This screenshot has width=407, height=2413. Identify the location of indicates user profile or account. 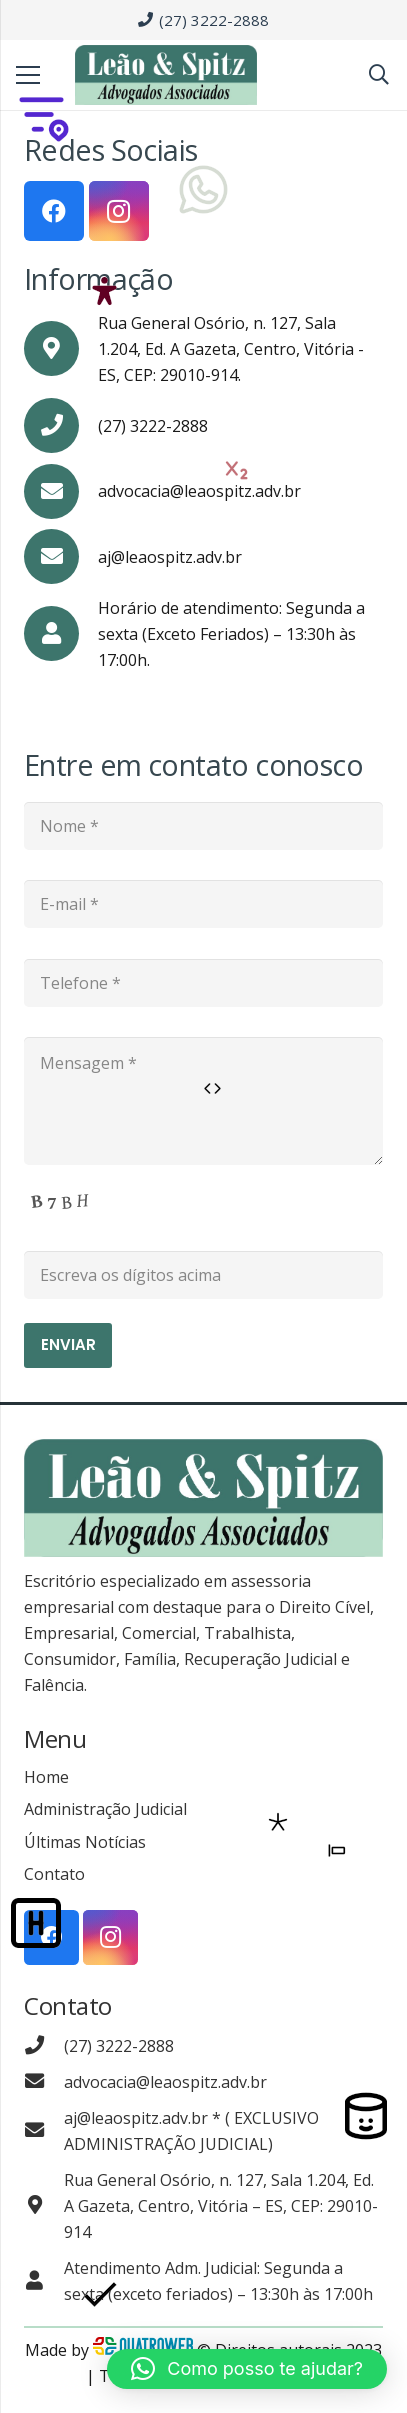
(104, 291).